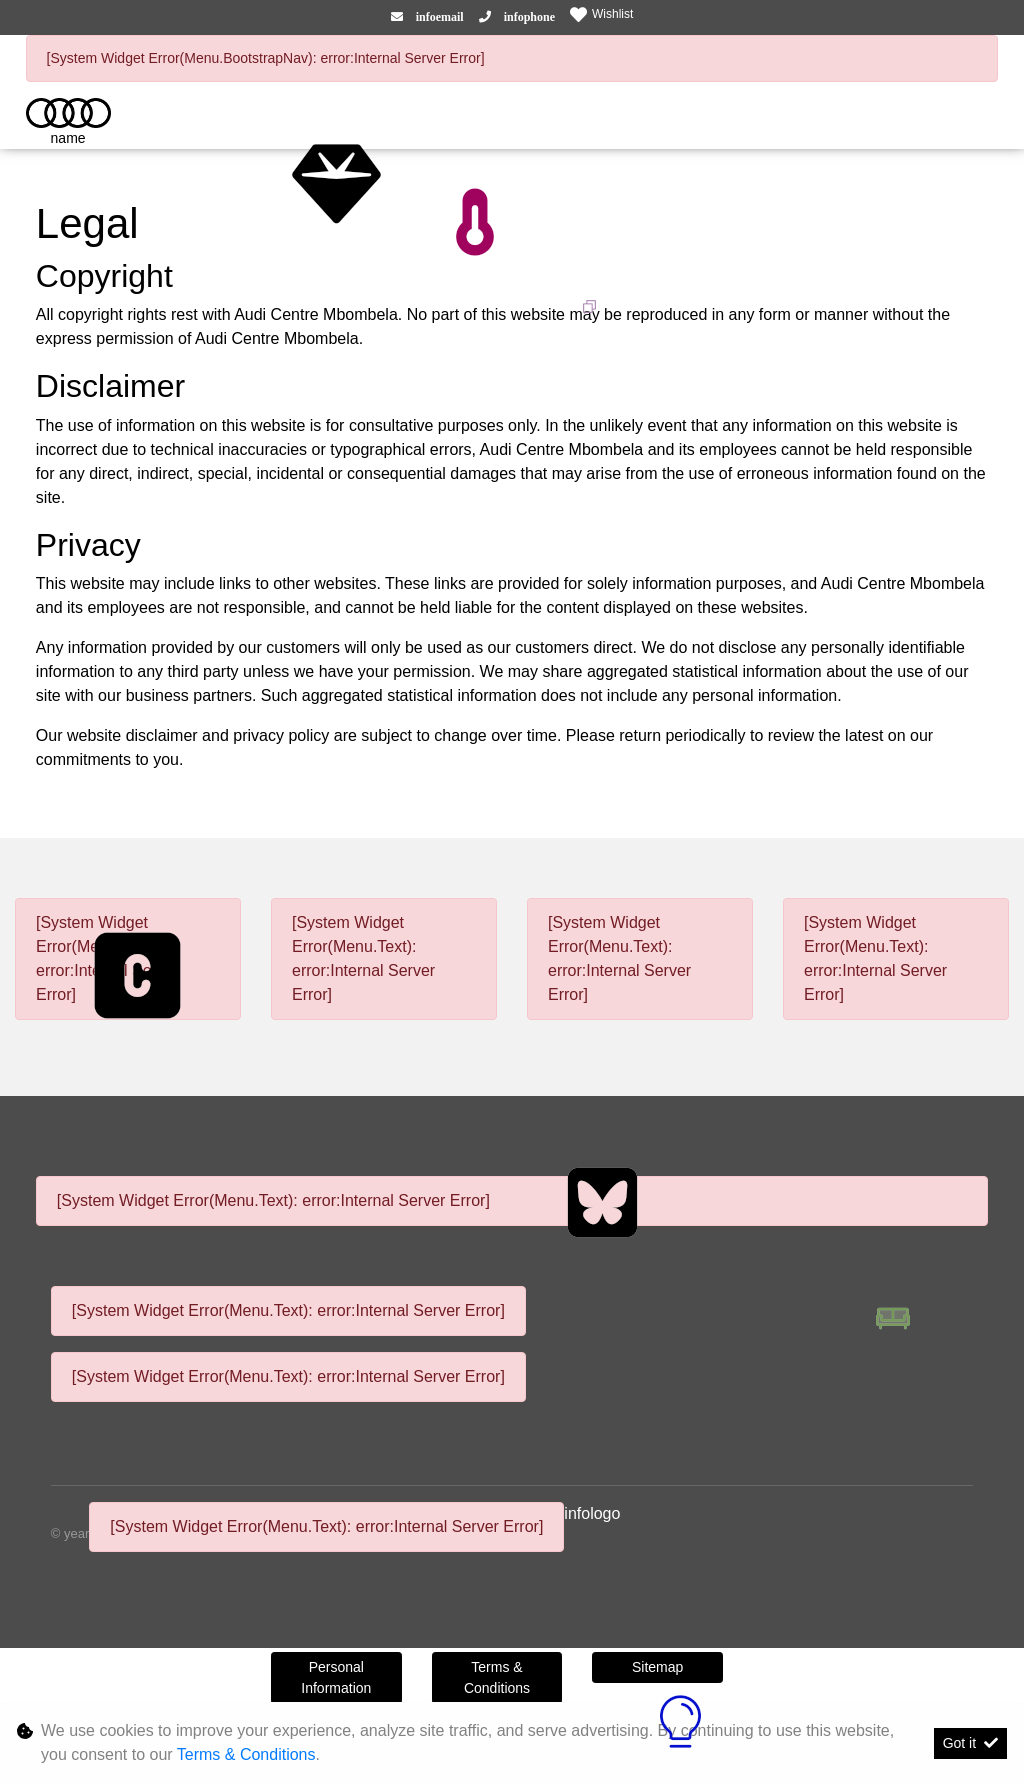 This screenshot has width=1024, height=1784. What do you see at coordinates (602, 1202) in the screenshot?
I see `open Bluesky social media app` at bounding box center [602, 1202].